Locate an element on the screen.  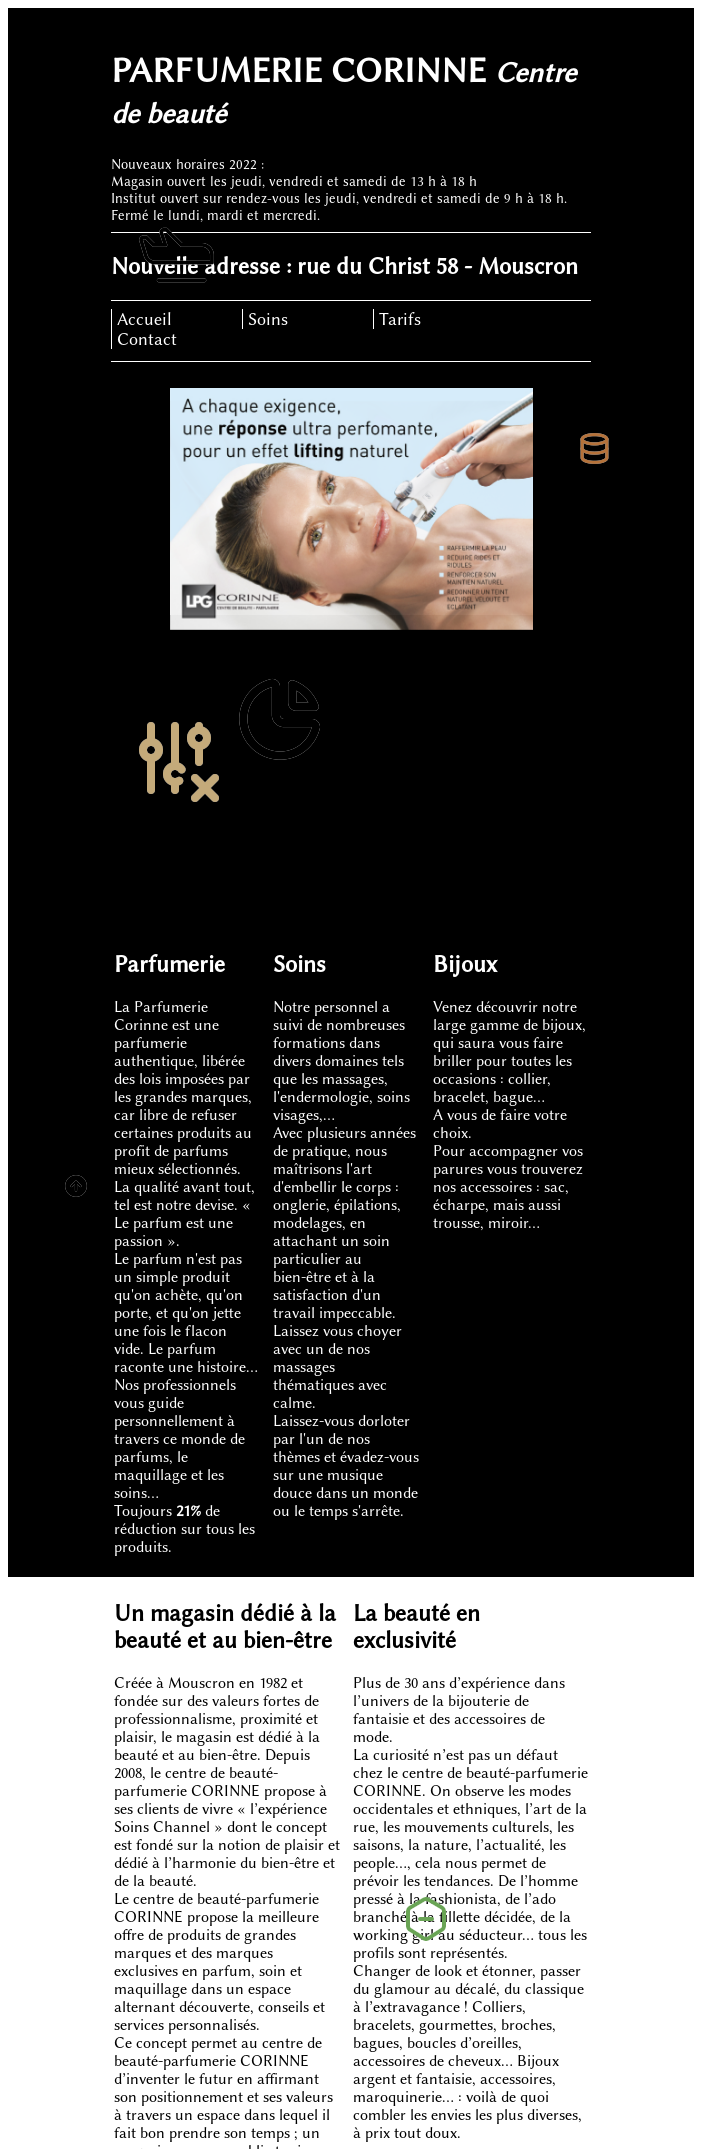
indicates flight mode is active is located at coordinates (176, 252).